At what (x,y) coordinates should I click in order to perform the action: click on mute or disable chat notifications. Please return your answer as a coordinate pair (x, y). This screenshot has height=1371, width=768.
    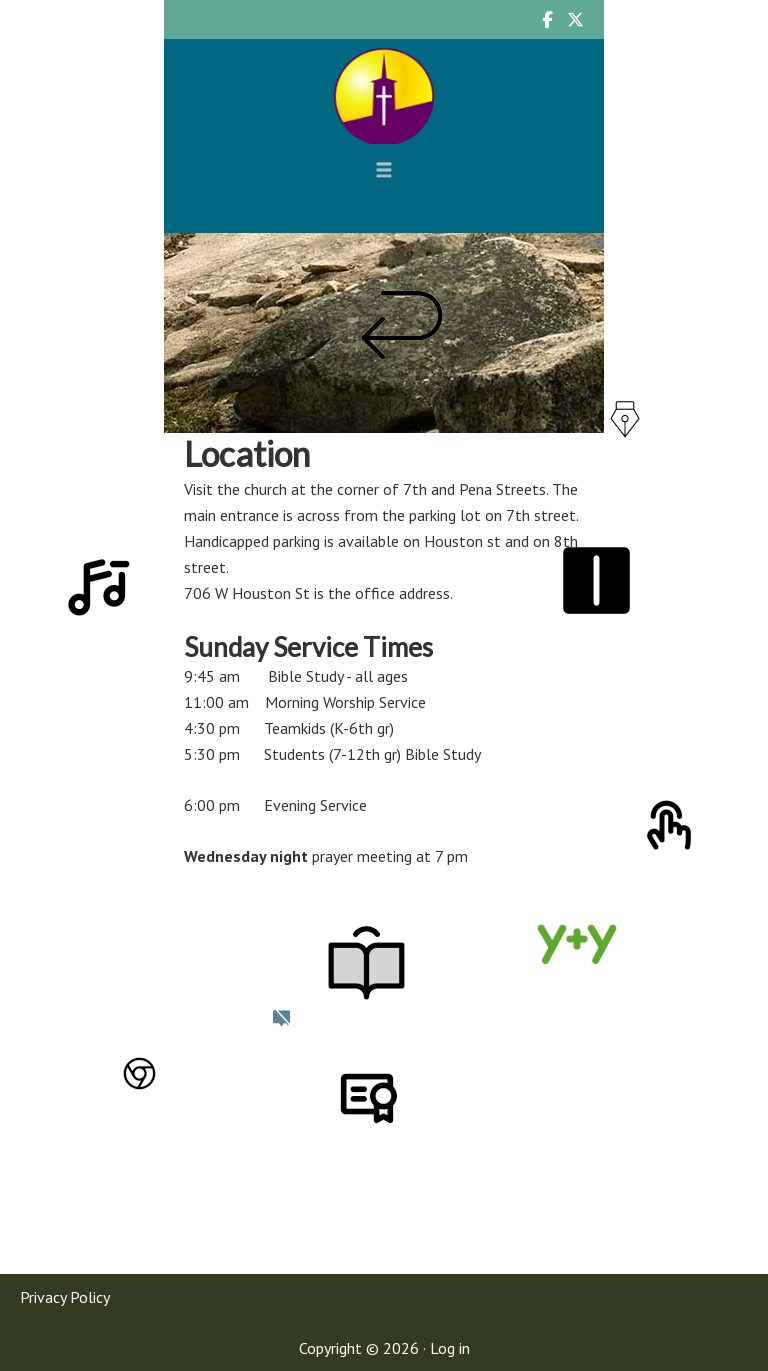
    Looking at the image, I should click on (281, 1017).